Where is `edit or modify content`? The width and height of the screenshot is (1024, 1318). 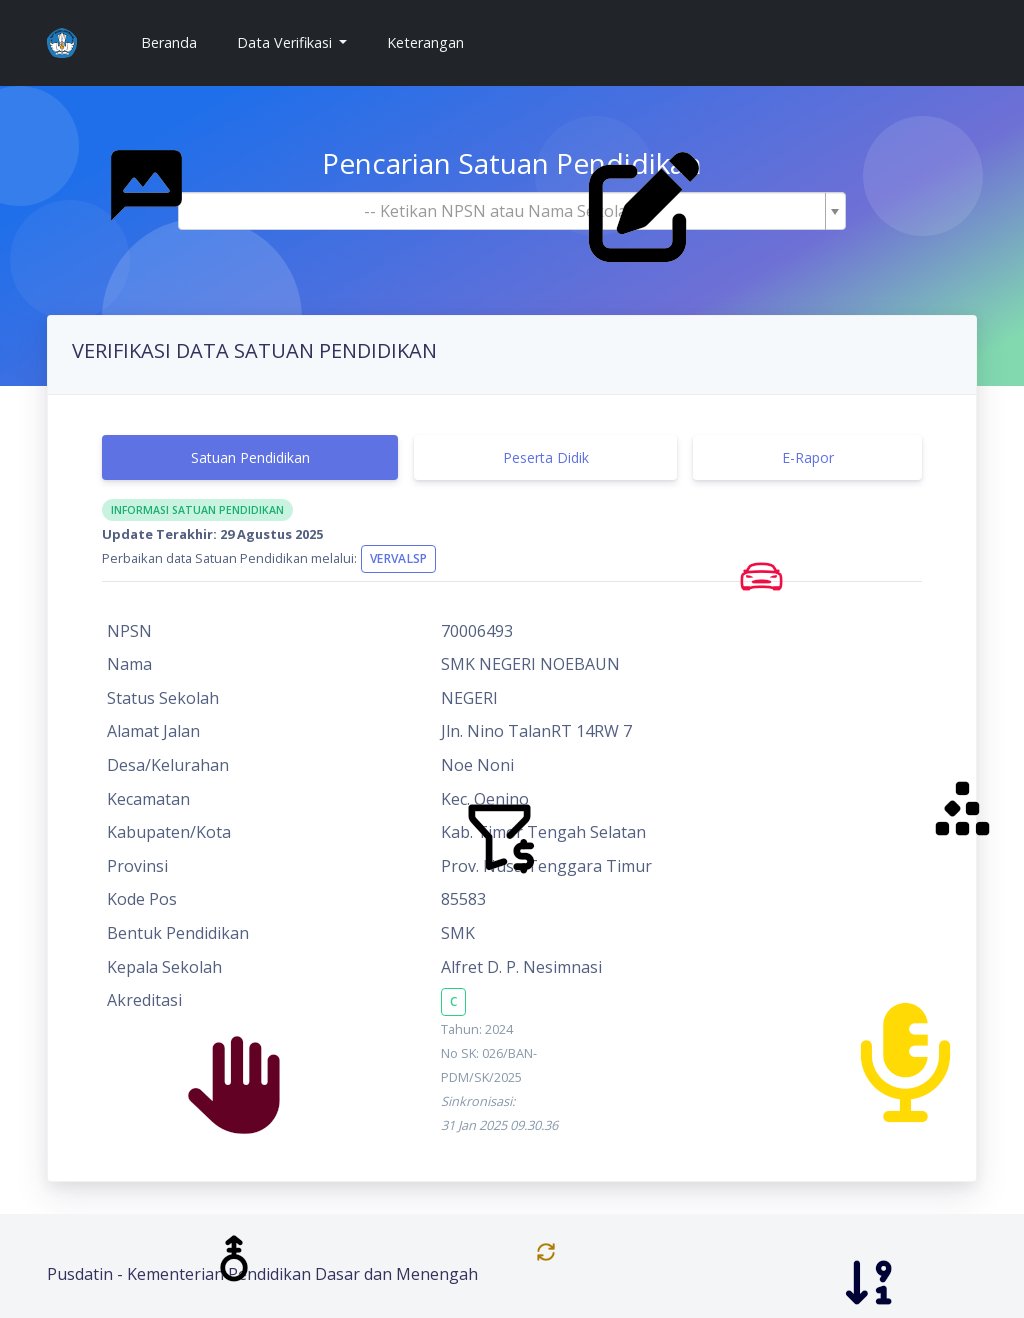 edit or modify content is located at coordinates (644, 206).